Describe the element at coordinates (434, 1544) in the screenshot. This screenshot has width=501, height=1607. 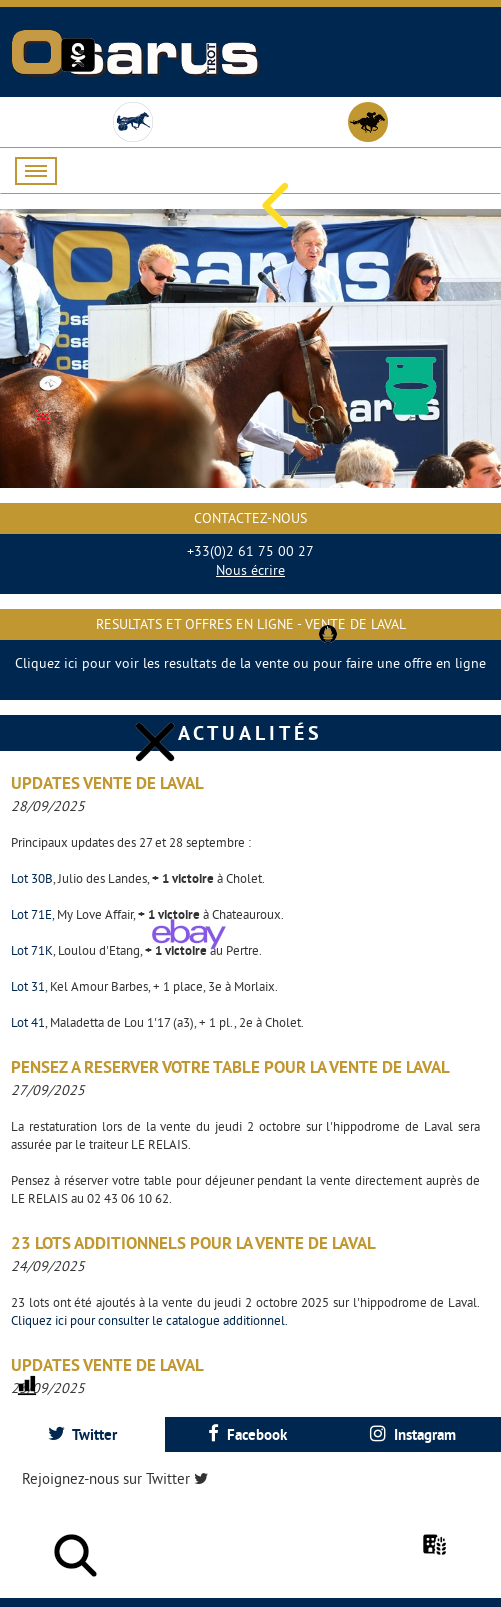
I see `access agricultural or farm management services` at that location.